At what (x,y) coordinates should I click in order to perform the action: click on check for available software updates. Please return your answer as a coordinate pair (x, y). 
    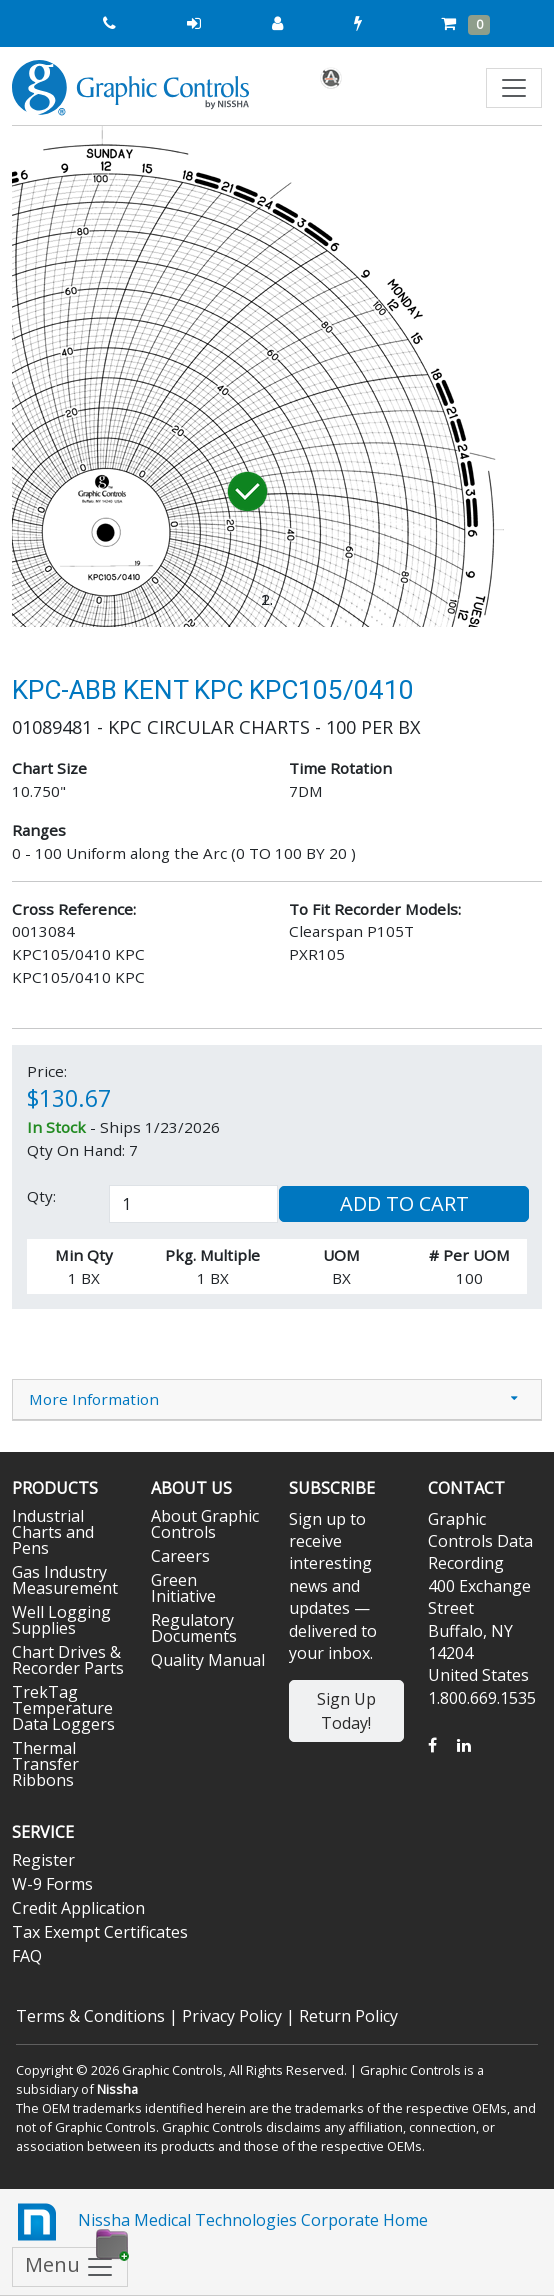
    Looking at the image, I should click on (331, 78).